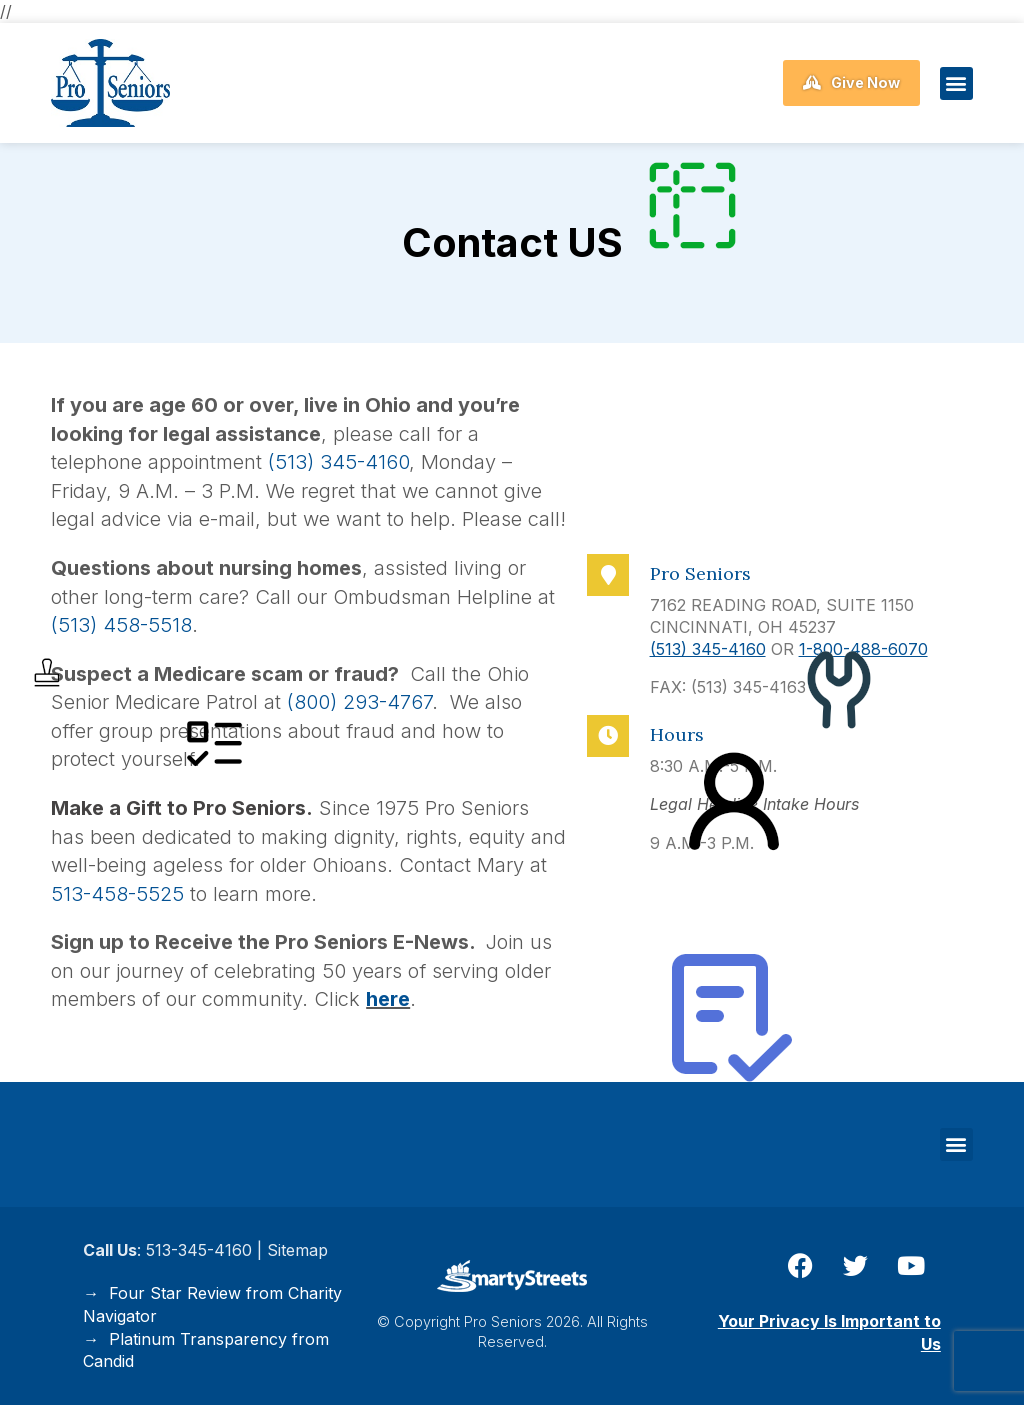  I want to click on view your profile, so click(734, 805).